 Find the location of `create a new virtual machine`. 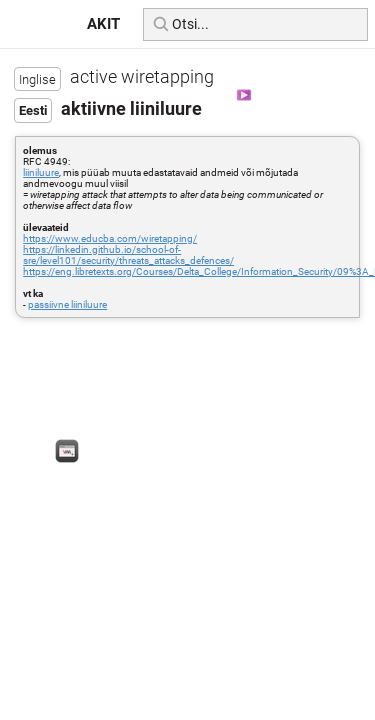

create a new virtual machine is located at coordinates (67, 451).